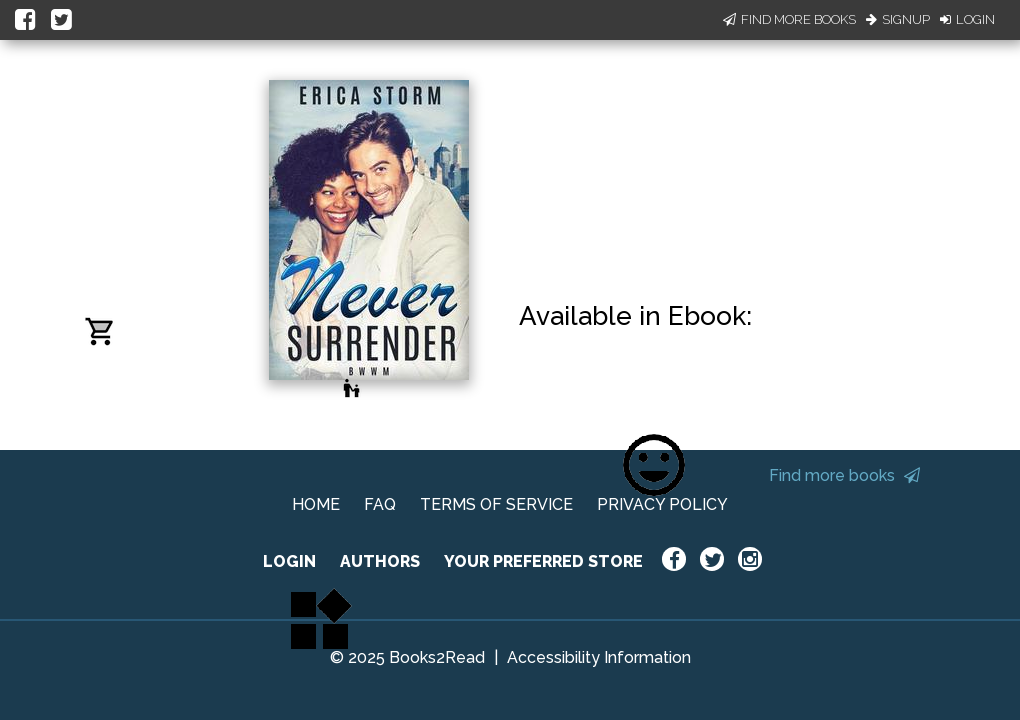 This screenshot has width=1020, height=720. What do you see at coordinates (100, 331) in the screenshot?
I see `access grocery shopping list or cart` at bounding box center [100, 331].